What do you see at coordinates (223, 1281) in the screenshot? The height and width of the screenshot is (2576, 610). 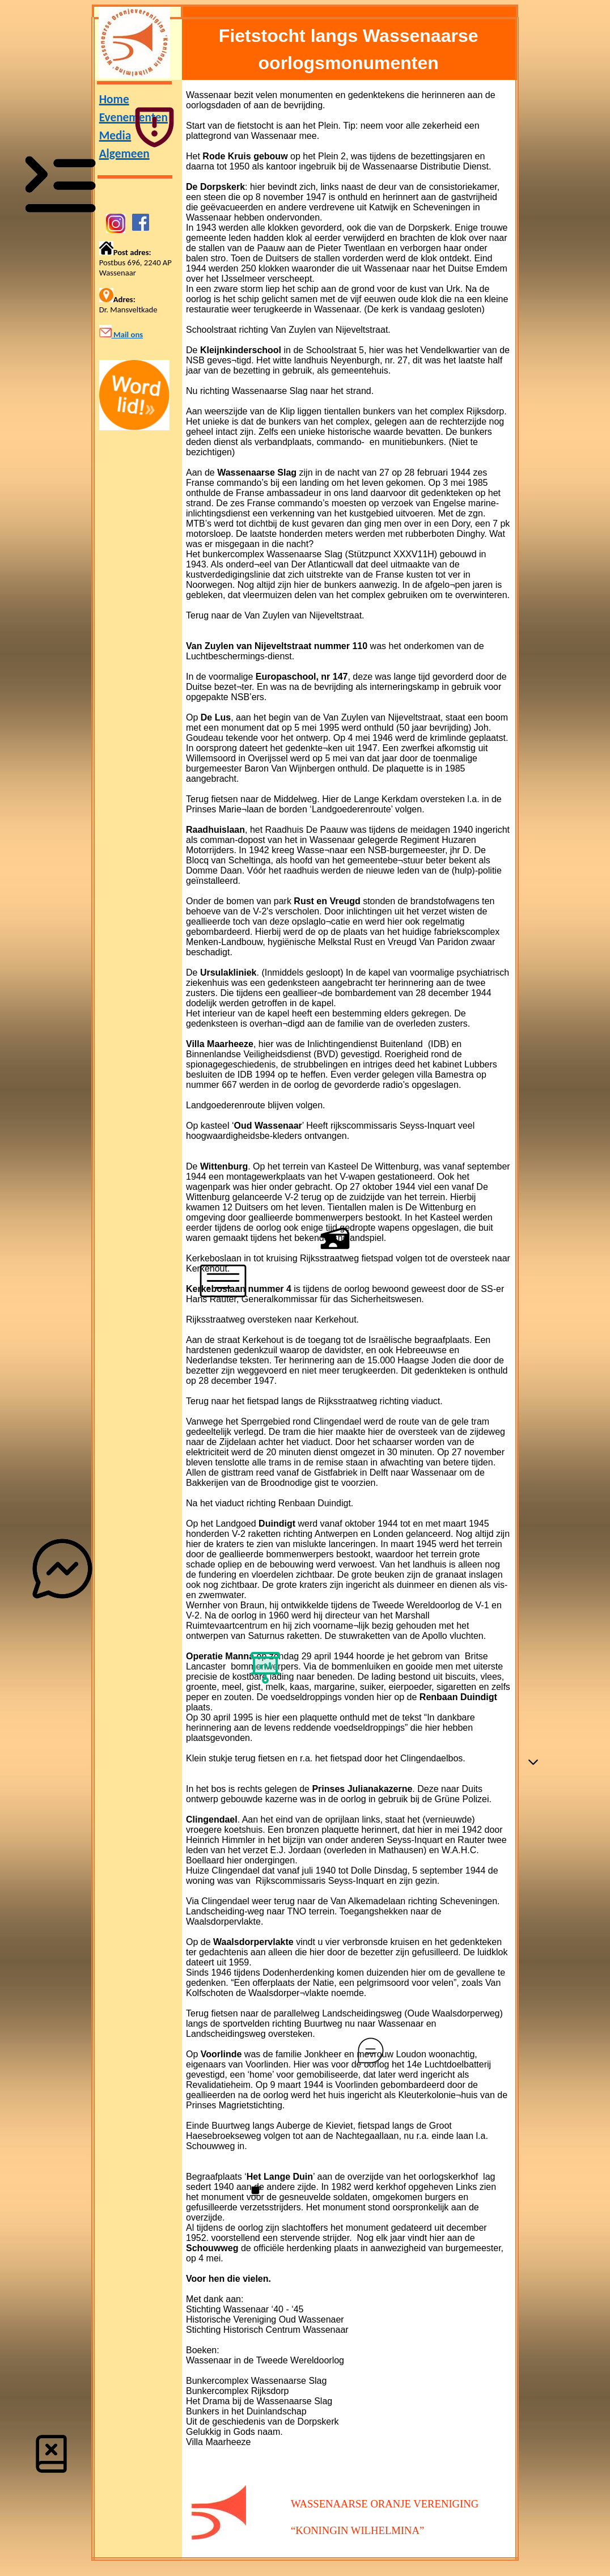 I see `open on-screen keyboard` at bounding box center [223, 1281].